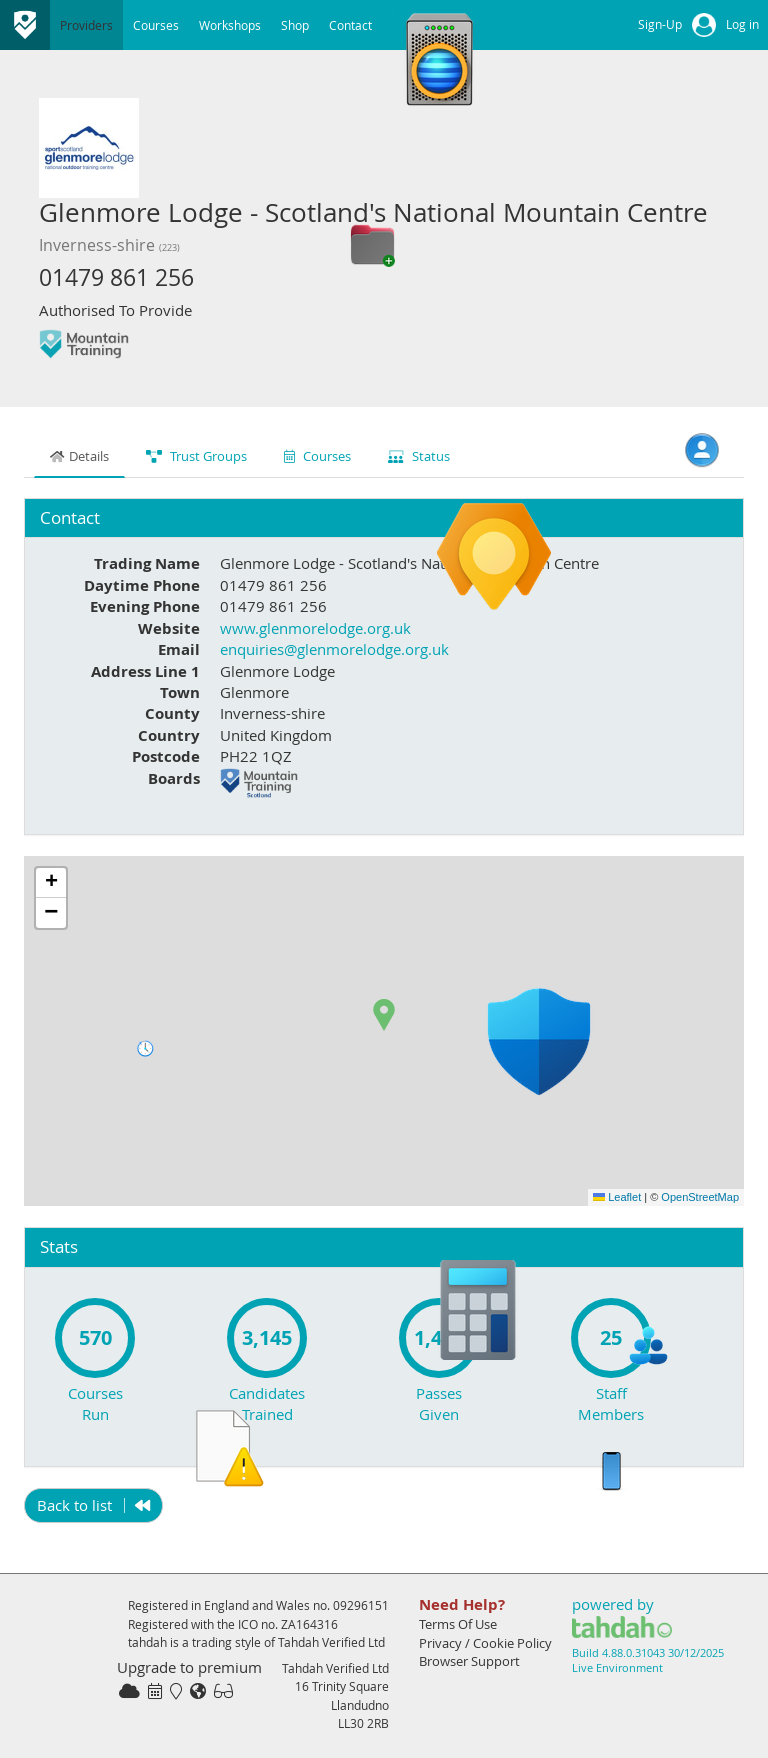  I want to click on indicates a file with an error or warning, so click(223, 1446).